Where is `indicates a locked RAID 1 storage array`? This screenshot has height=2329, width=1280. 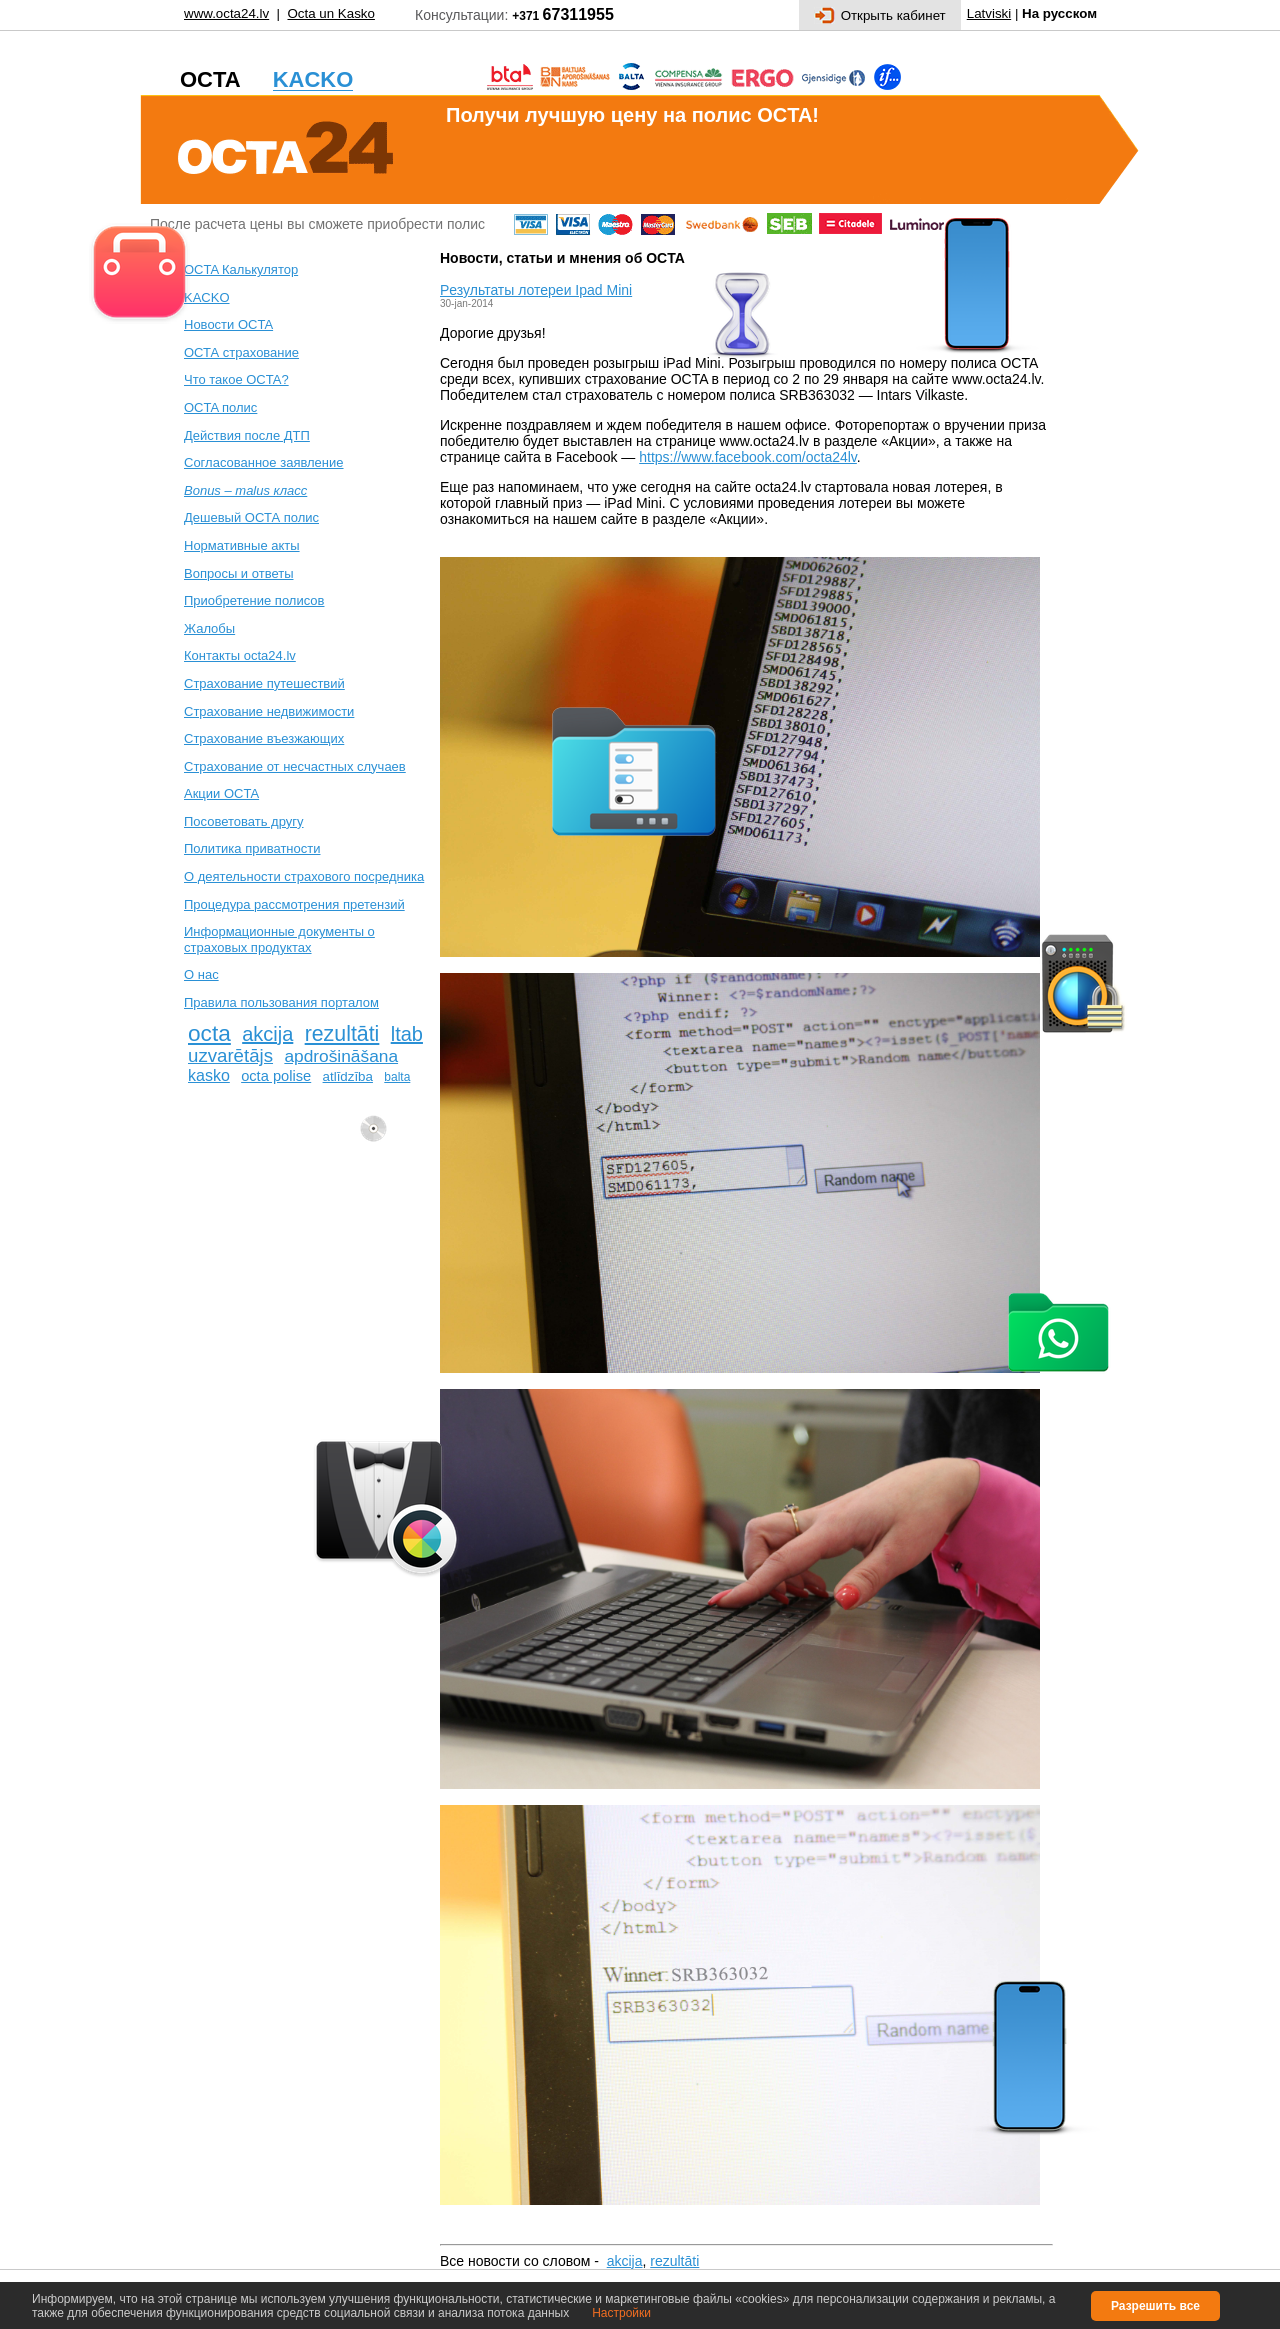
indicates a locked RAID 1 storage array is located at coordinates (1077, 983).